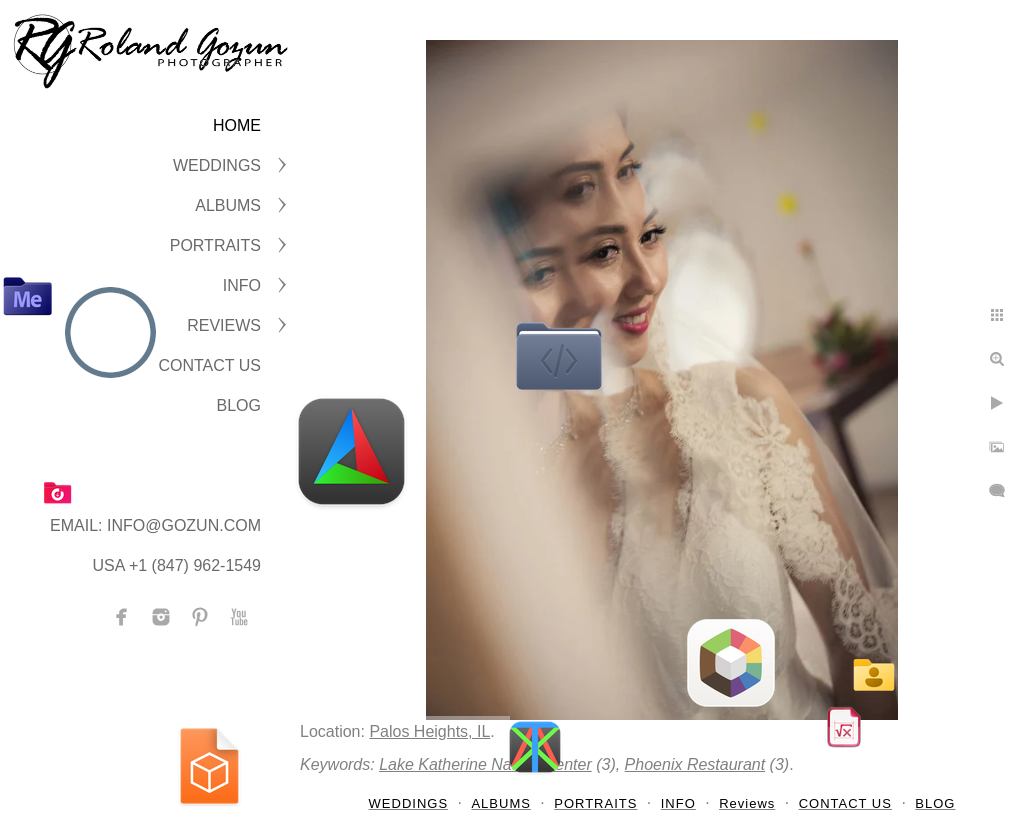  What do you see at coordinates (27, 297) in the screenshot?
I see `open adobe media encoder project folder` at bounding box center [27, 297].